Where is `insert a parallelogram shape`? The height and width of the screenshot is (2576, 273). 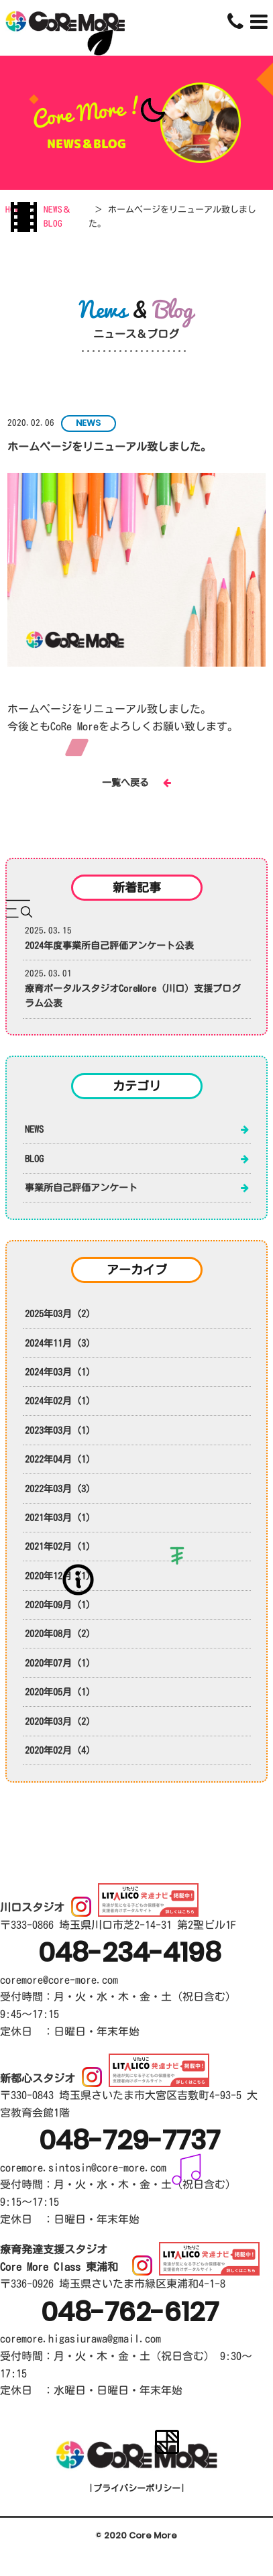
insert a parallelogram shape is located at coordinates (76, 747).